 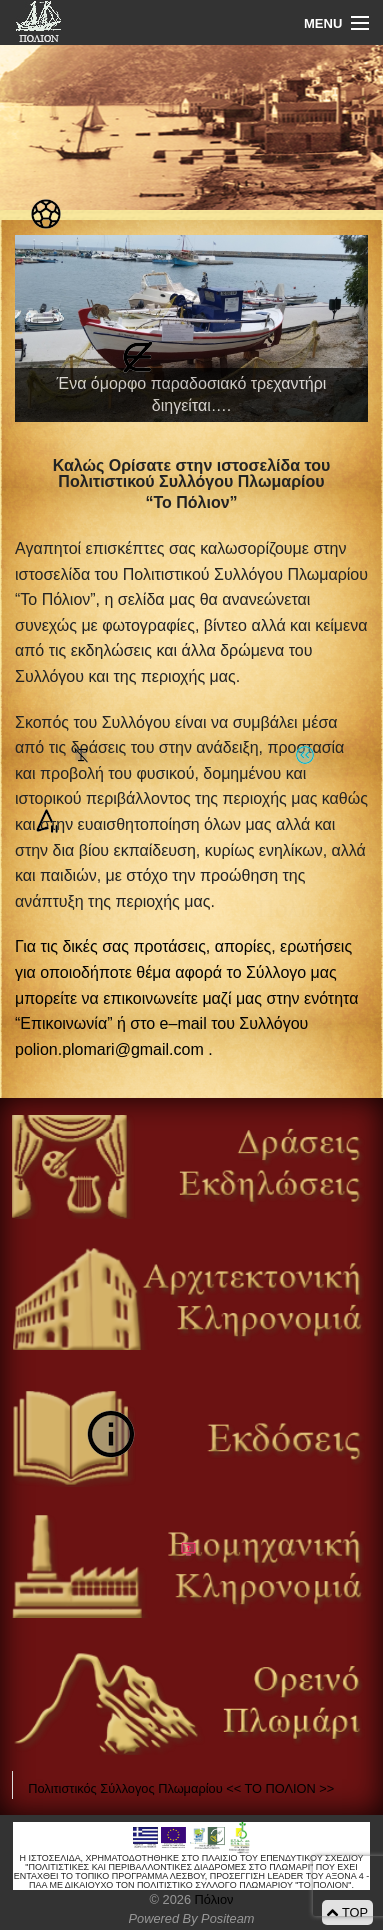 What do you see at coordinates (138, 357) in the screenshot?
I see `indicates item is not part of a set or group` at bounding box center [138, 357].